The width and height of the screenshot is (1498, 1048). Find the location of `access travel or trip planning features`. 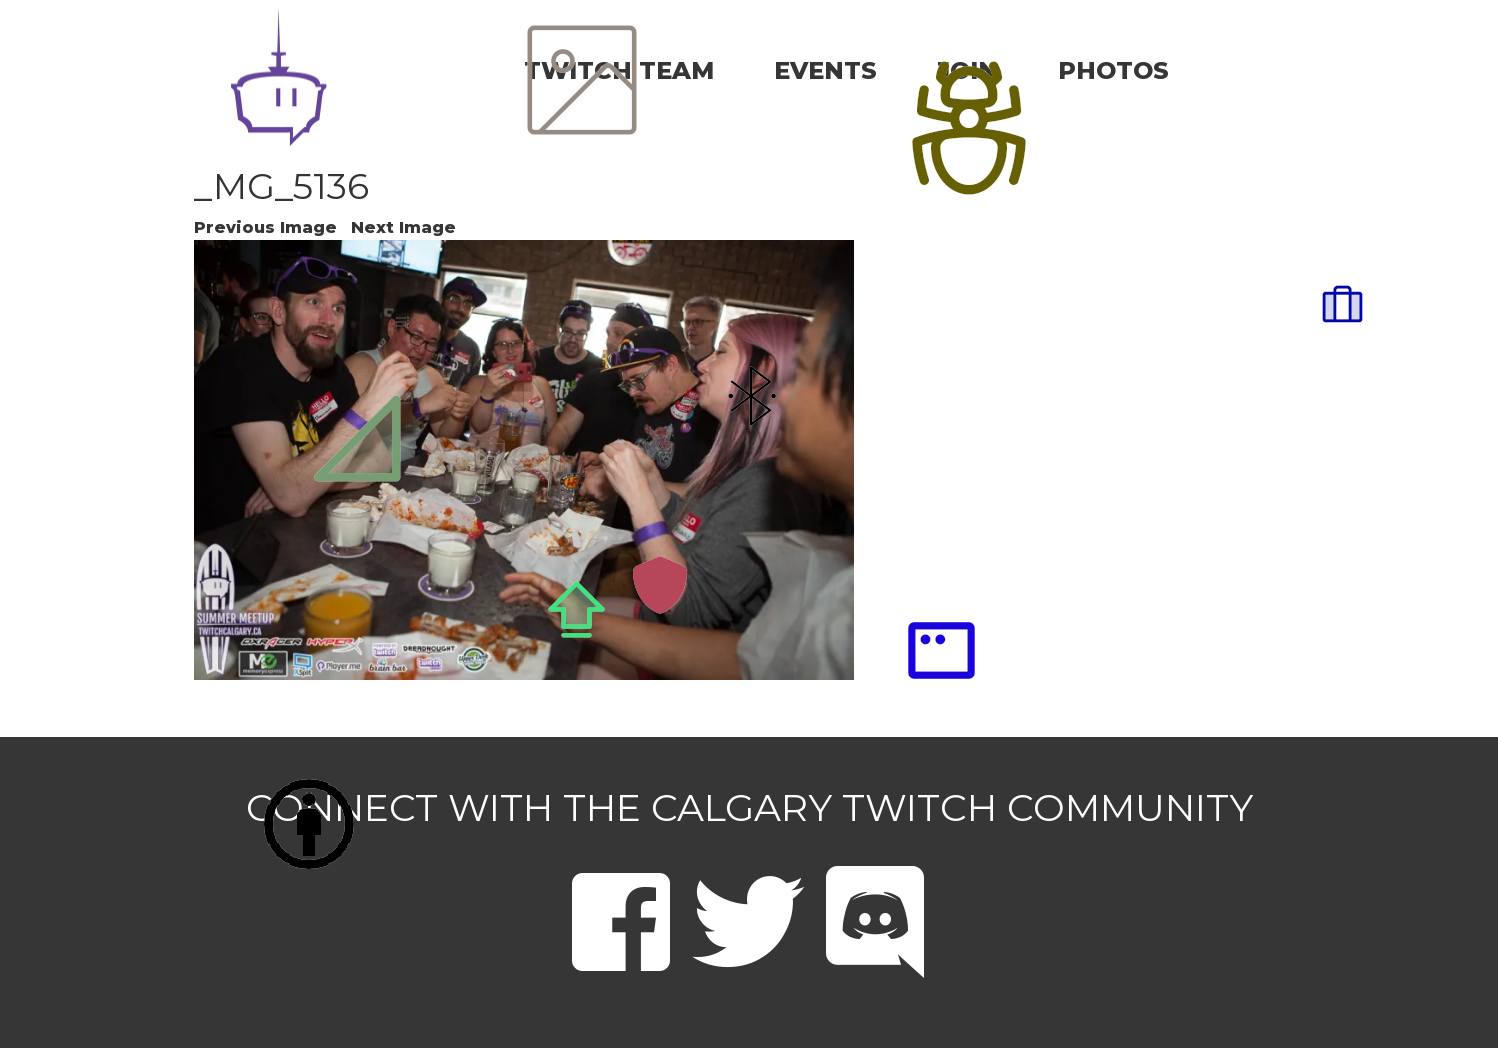

access travel or trip planning features is located at coordinates (1342, 305).